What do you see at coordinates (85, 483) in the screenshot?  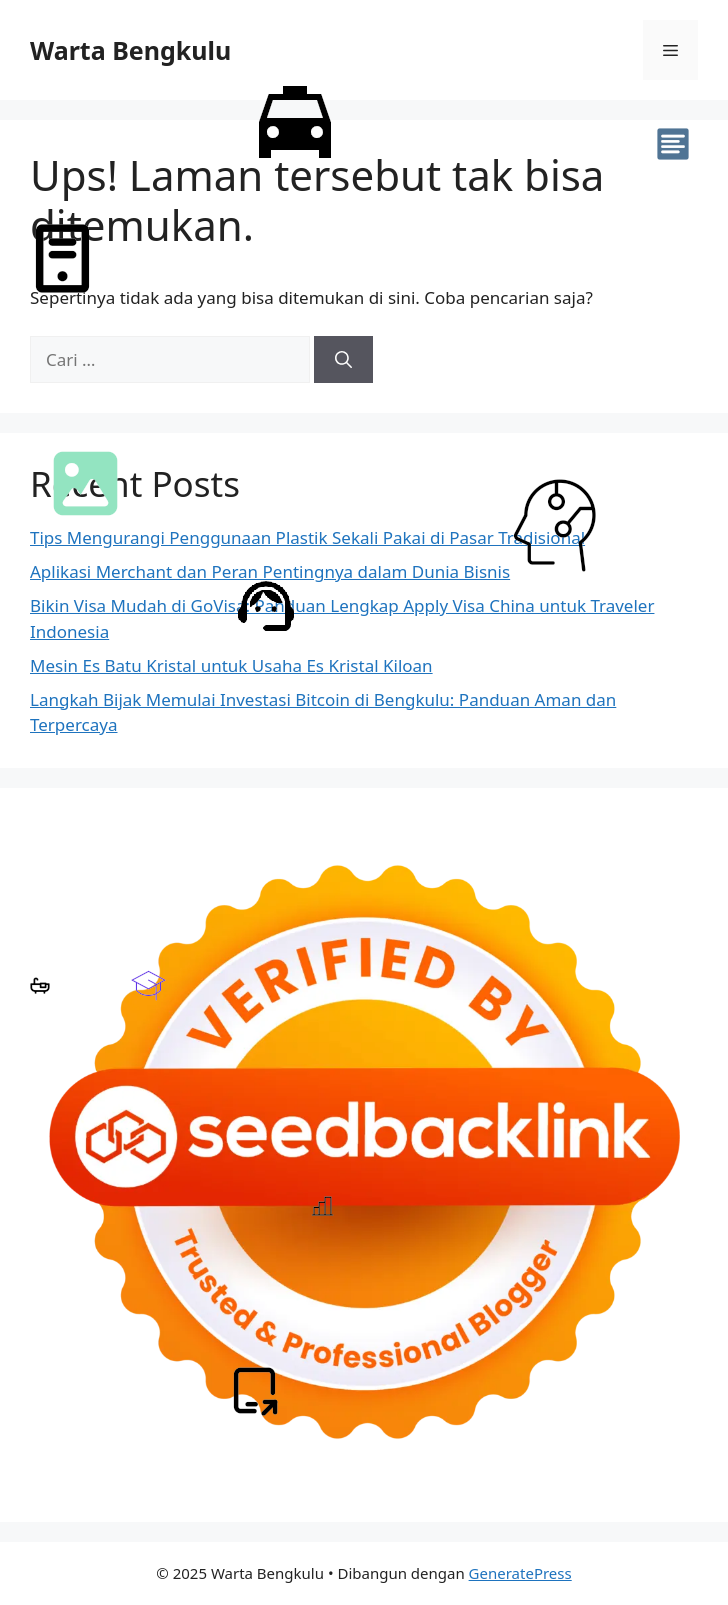 I see `view image or photo` at bounding box center [85, 483].